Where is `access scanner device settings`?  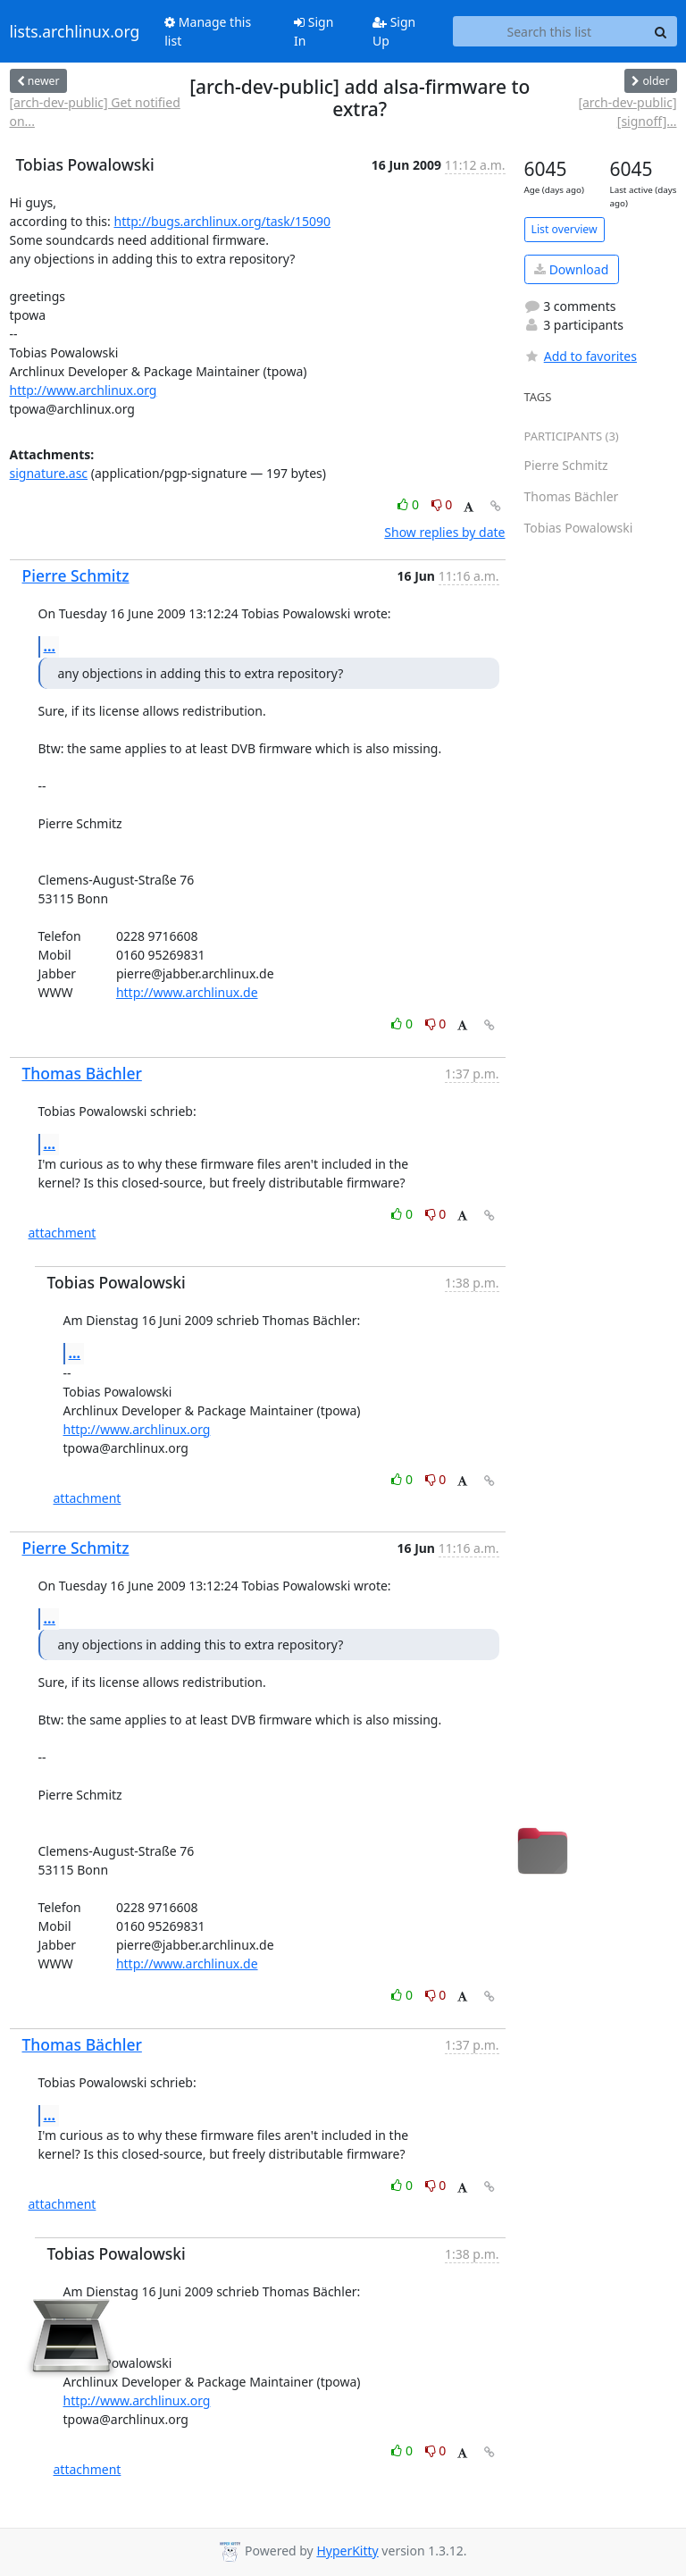
access scanner device settings is located at coordinates (72, 2338).